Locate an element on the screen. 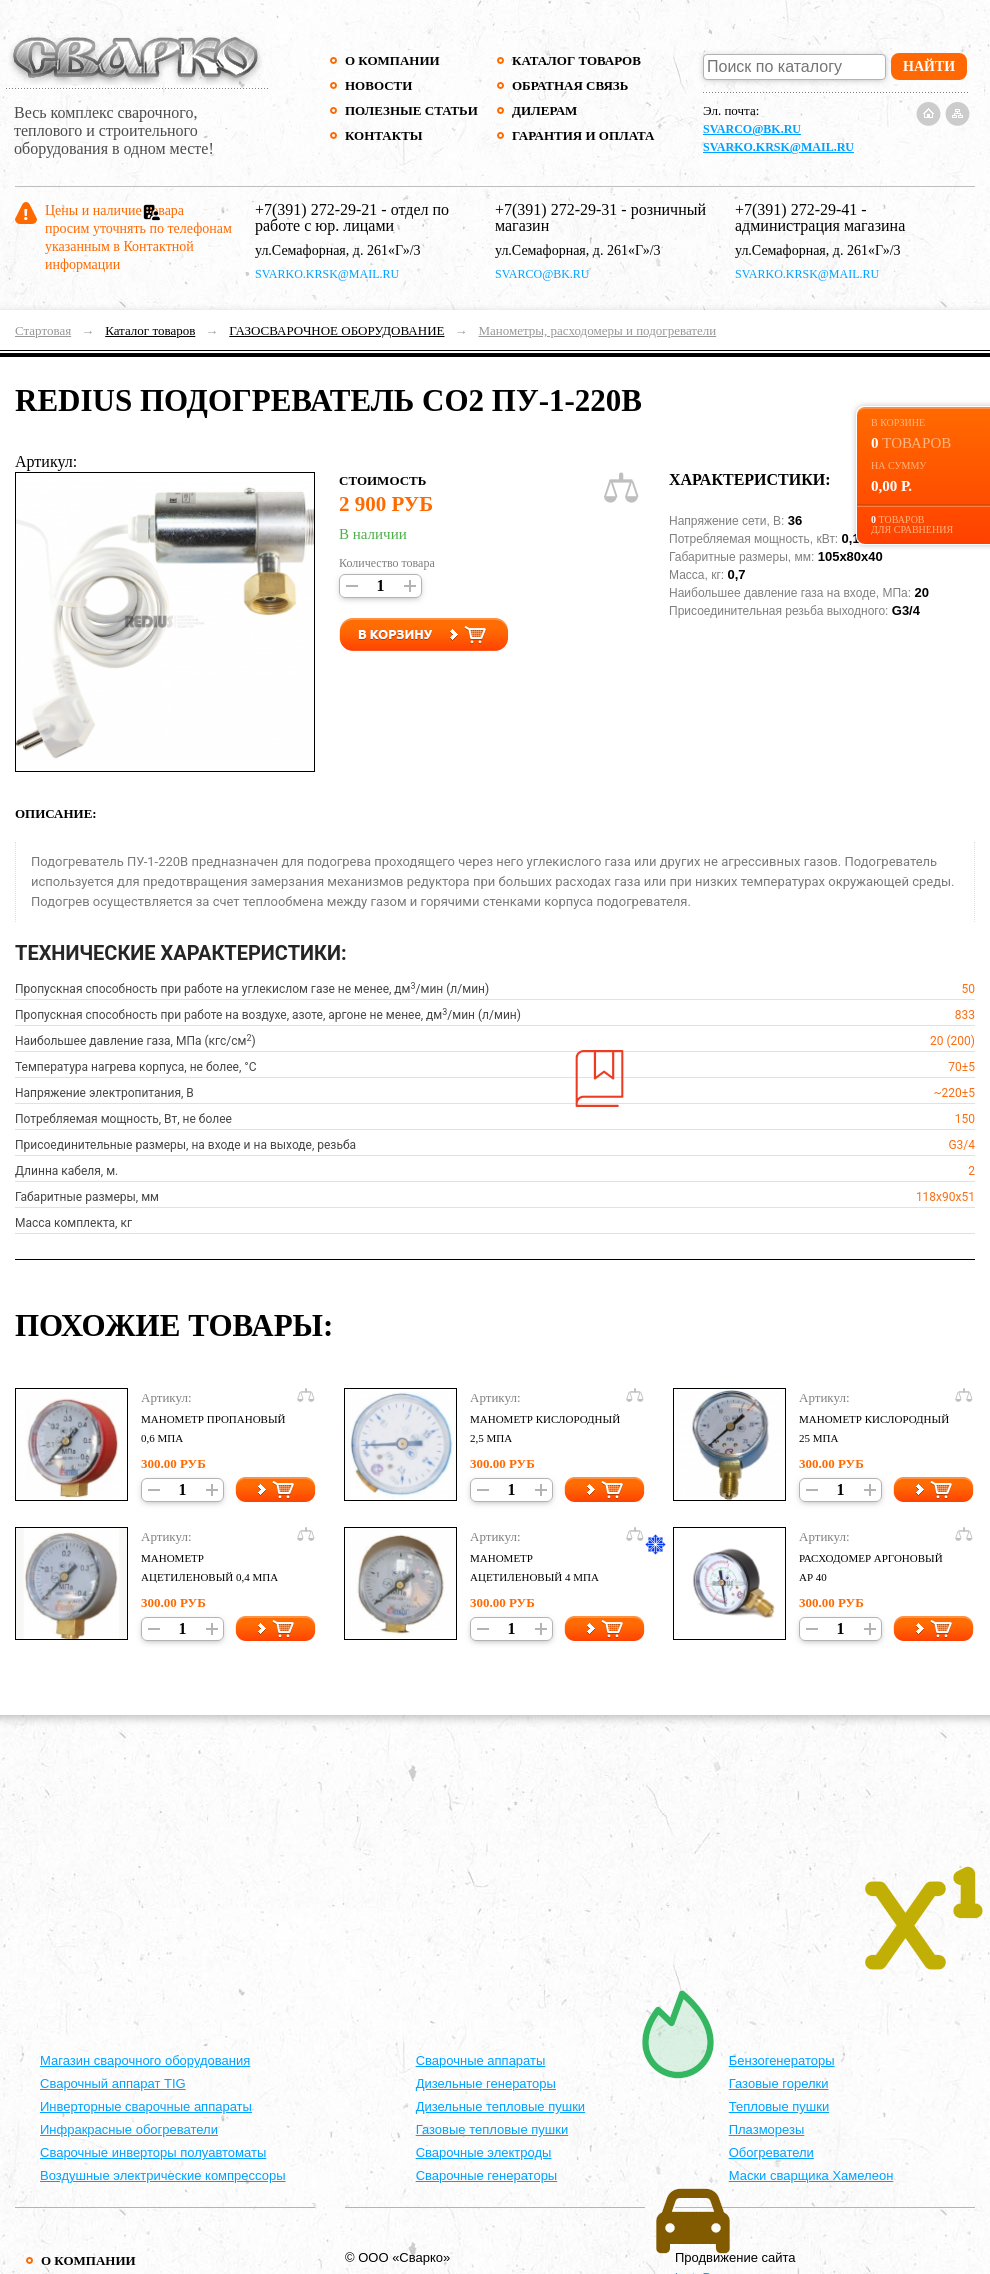 The image size is (990, 2274). centos linux distribution logo is located at coordinates (655, 1544).